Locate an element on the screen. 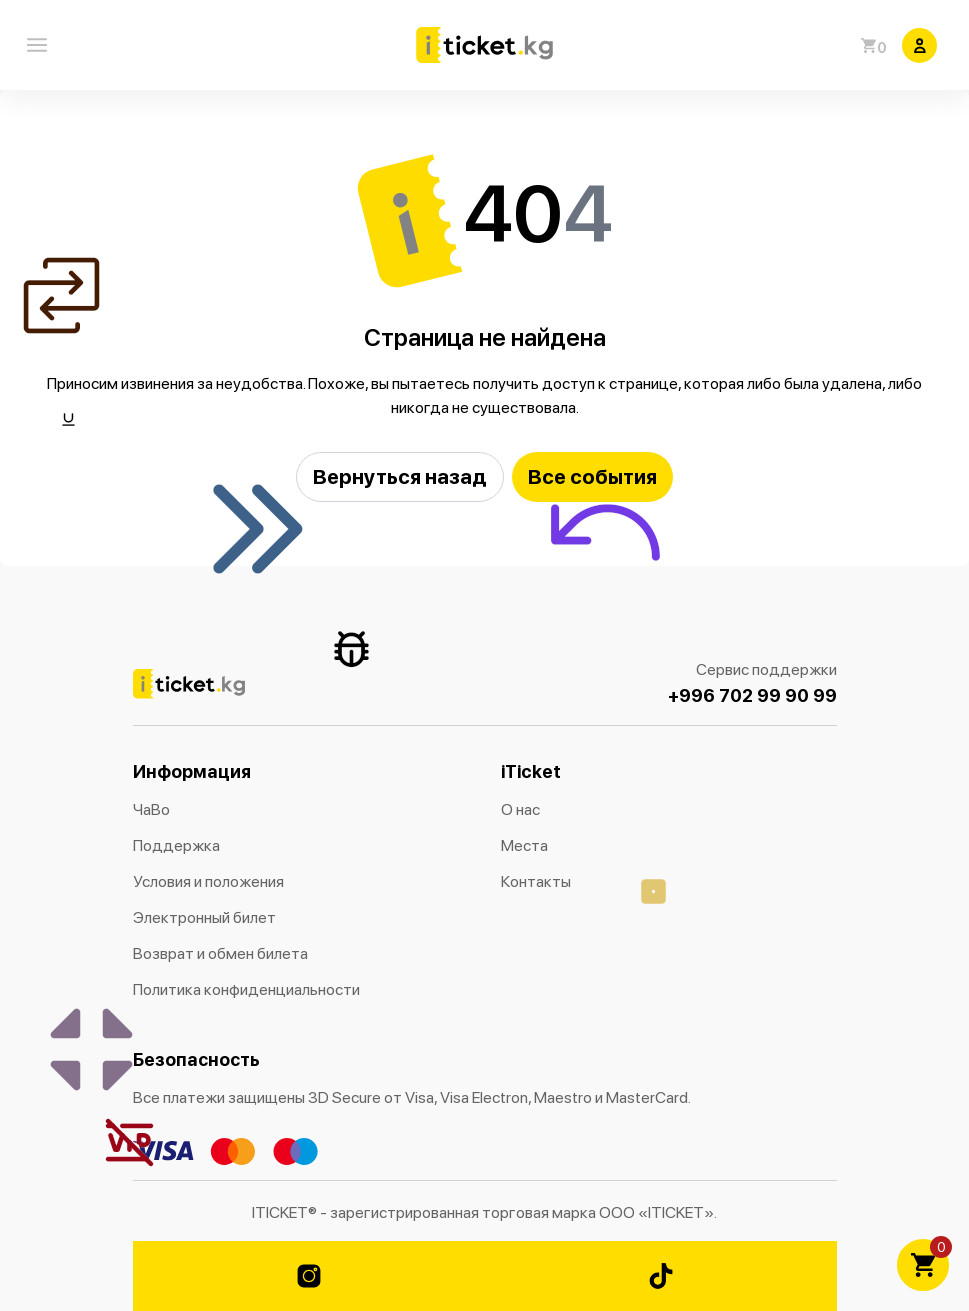 The image size is (969, 1311). skip forward or advance to next item is located at coordinates (254, 529).